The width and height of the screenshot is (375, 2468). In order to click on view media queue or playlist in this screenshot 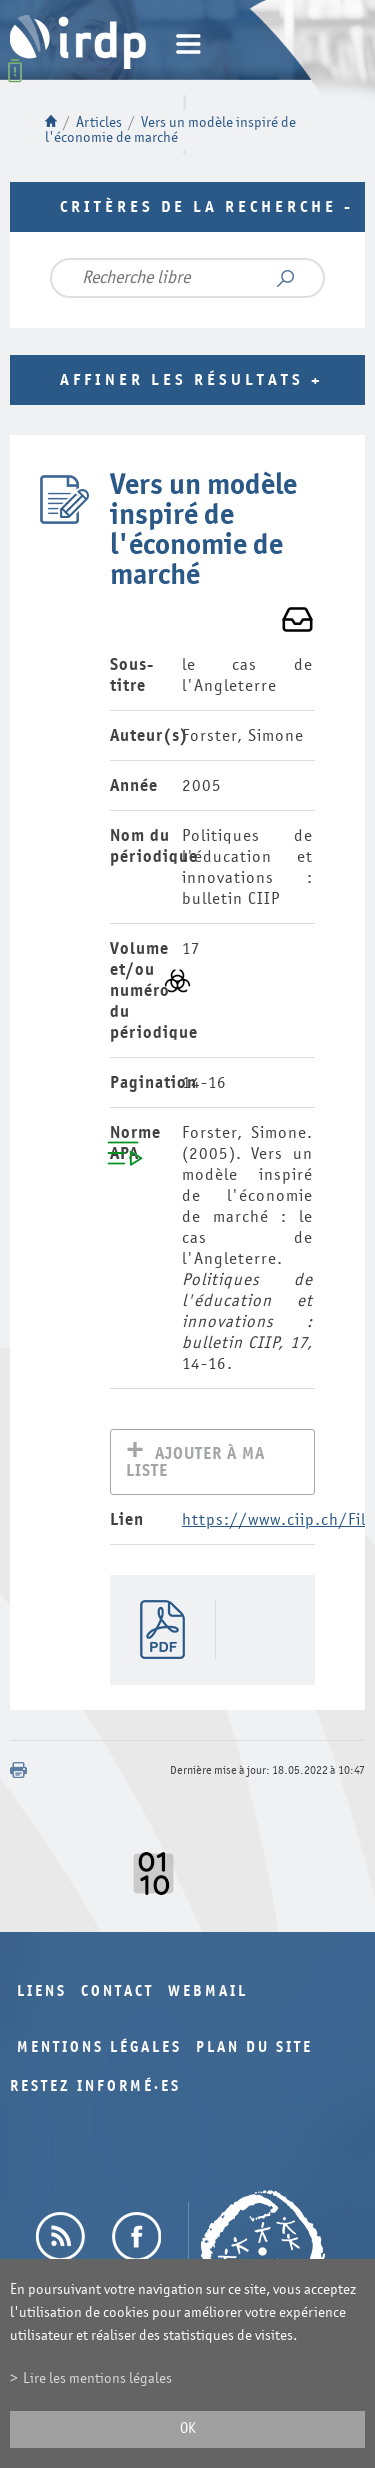, I will do `click(123, 1153)`.